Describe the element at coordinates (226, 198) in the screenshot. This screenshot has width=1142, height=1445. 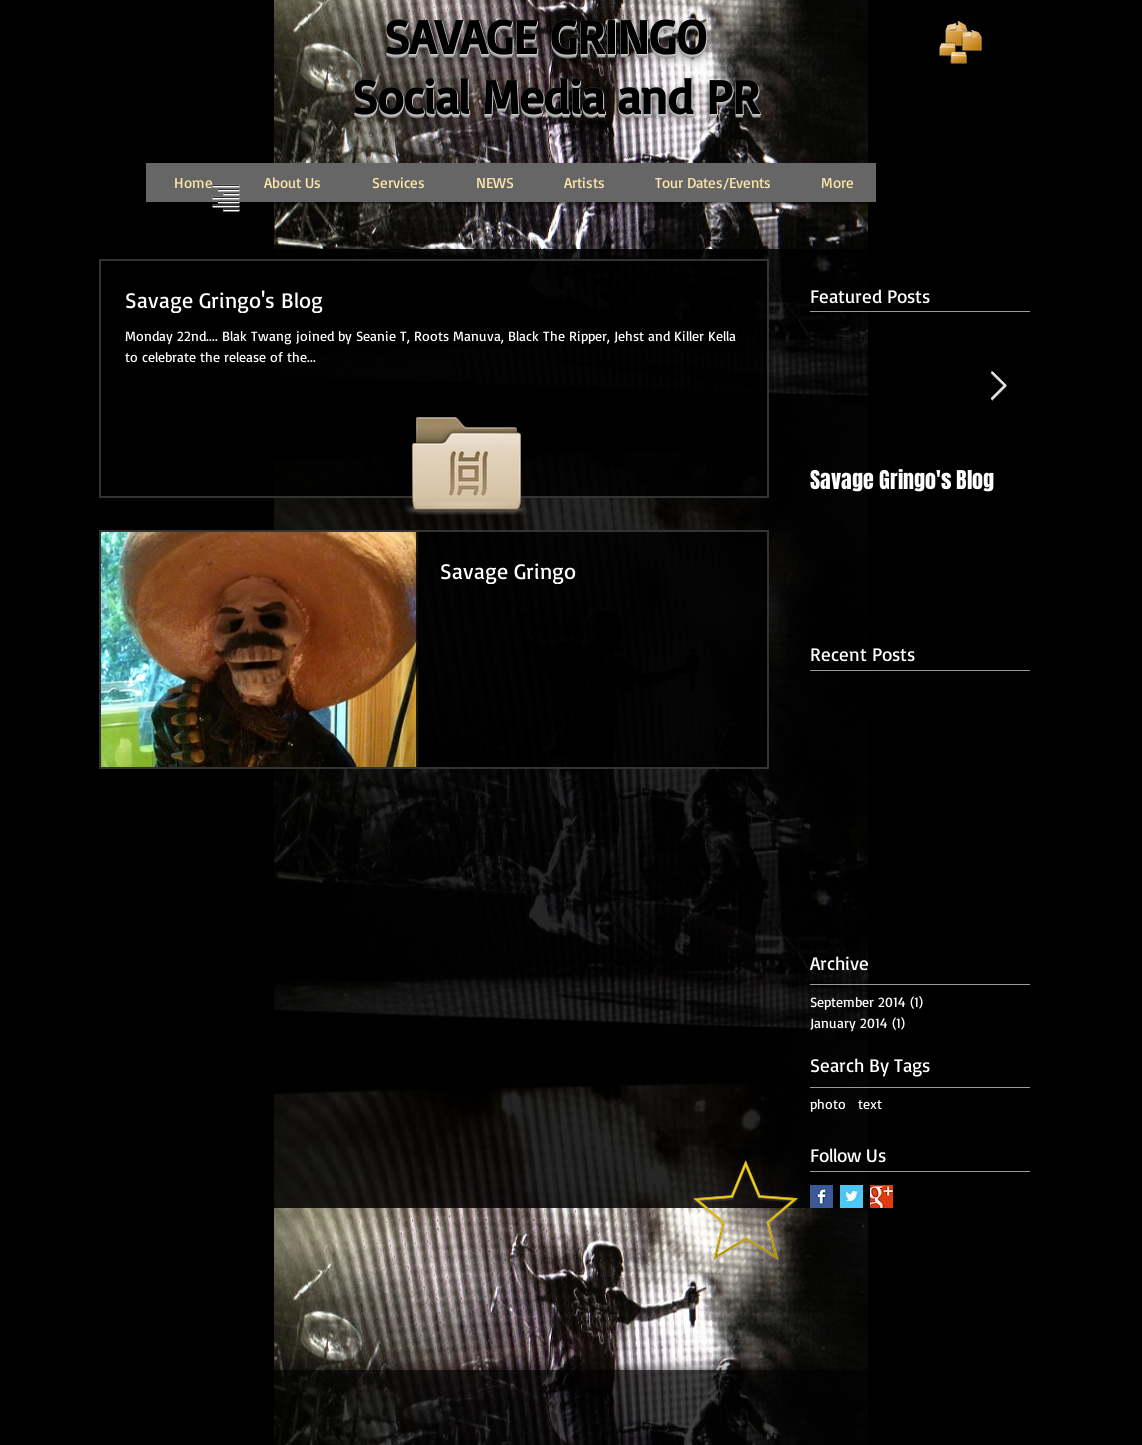
I see `align text to the right margin` at that location.